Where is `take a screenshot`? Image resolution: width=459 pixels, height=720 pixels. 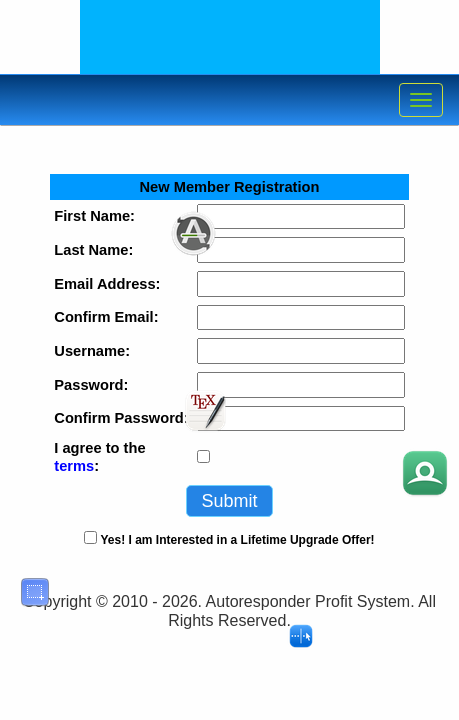
take a screenshot is located at coordinates (35, 592).